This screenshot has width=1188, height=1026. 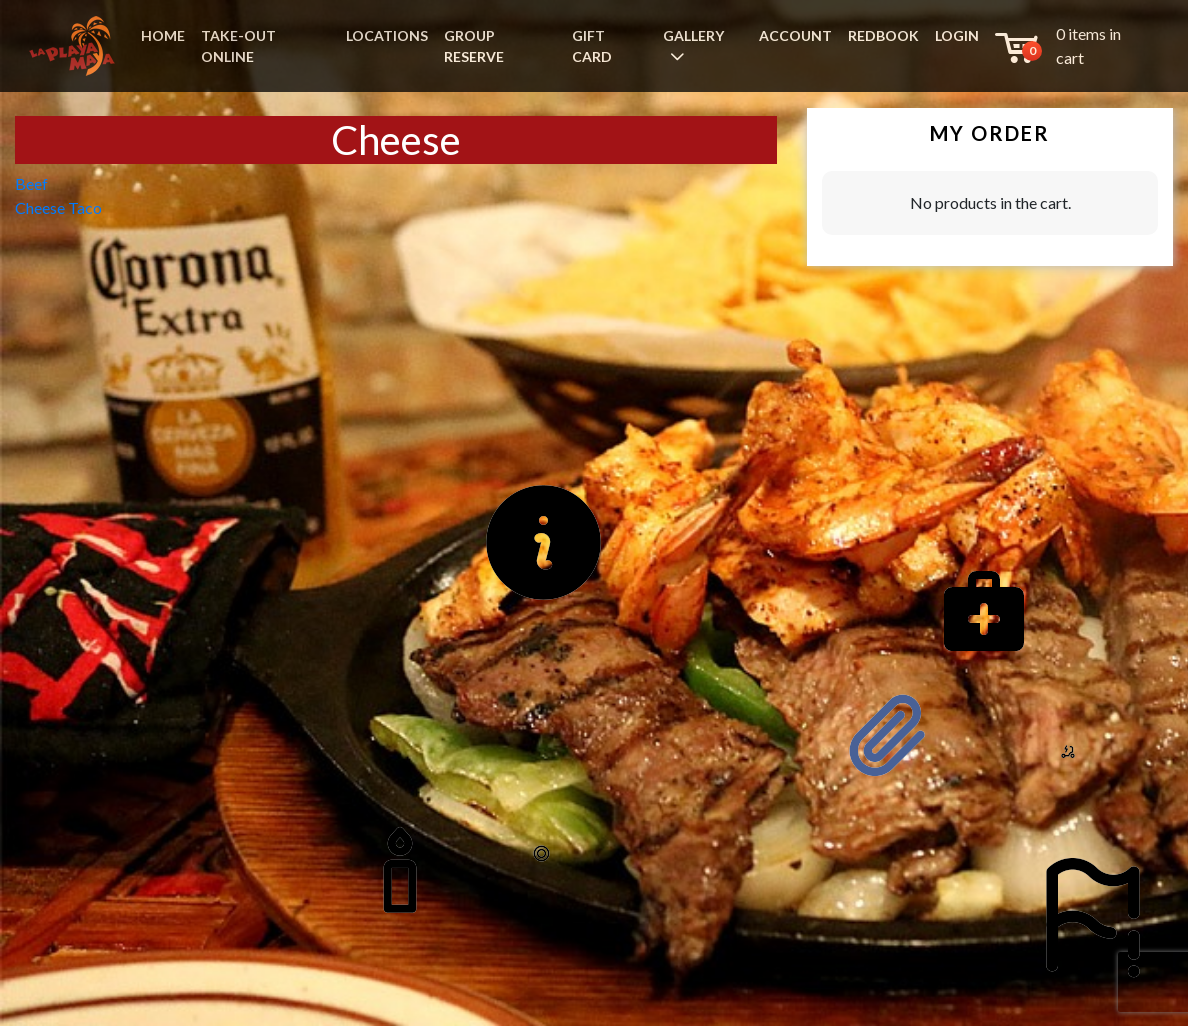 What do you see at coordinates (1093, 913) in the screenshot?
I see `report or flag content with an urgent issue` at bounding box center [1093, 913].